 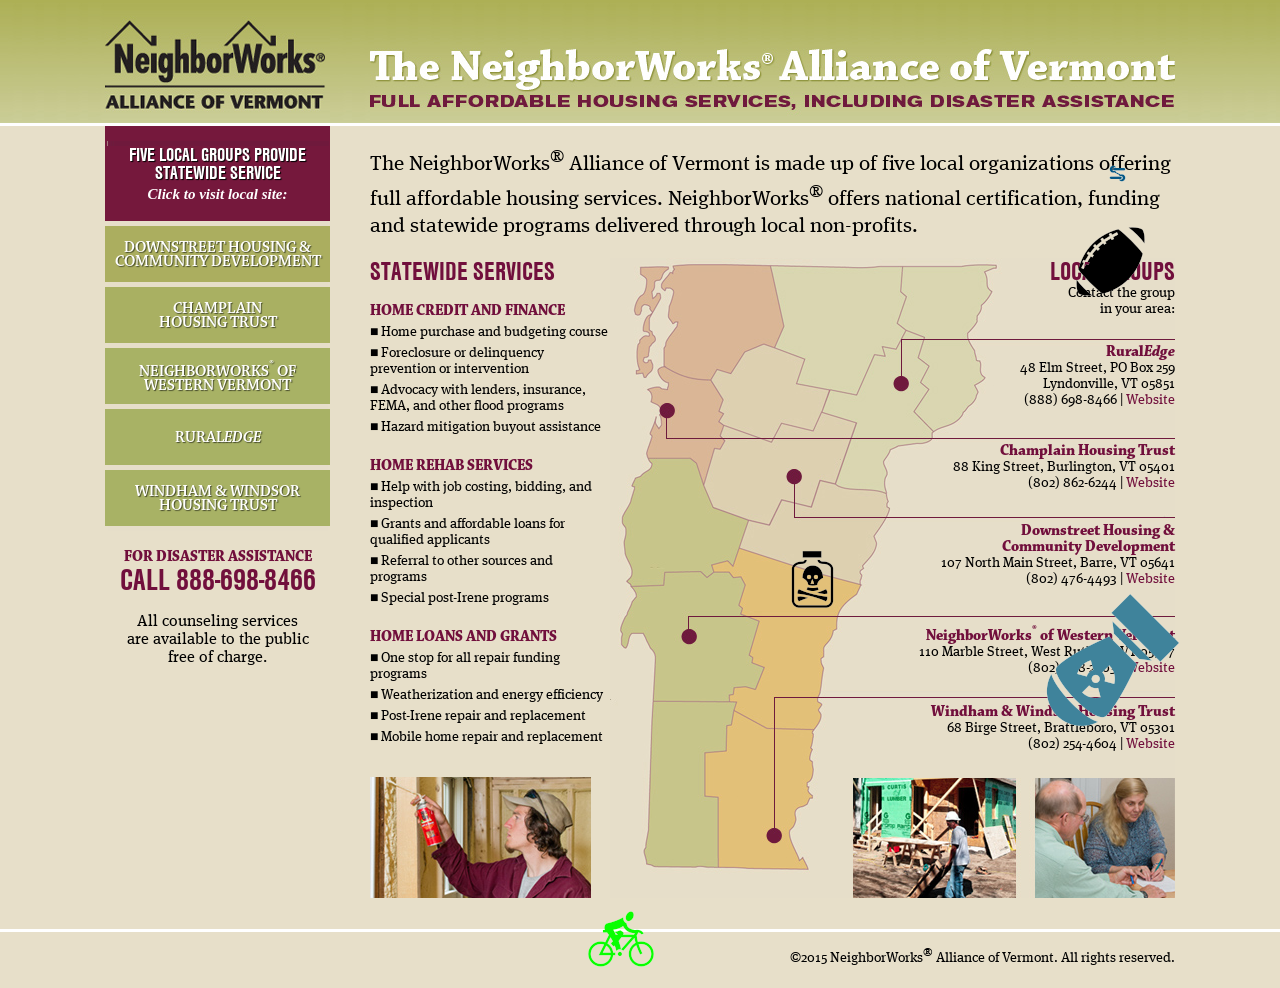 I want to click on view american football games or scores, so click(x=1110, y=261).